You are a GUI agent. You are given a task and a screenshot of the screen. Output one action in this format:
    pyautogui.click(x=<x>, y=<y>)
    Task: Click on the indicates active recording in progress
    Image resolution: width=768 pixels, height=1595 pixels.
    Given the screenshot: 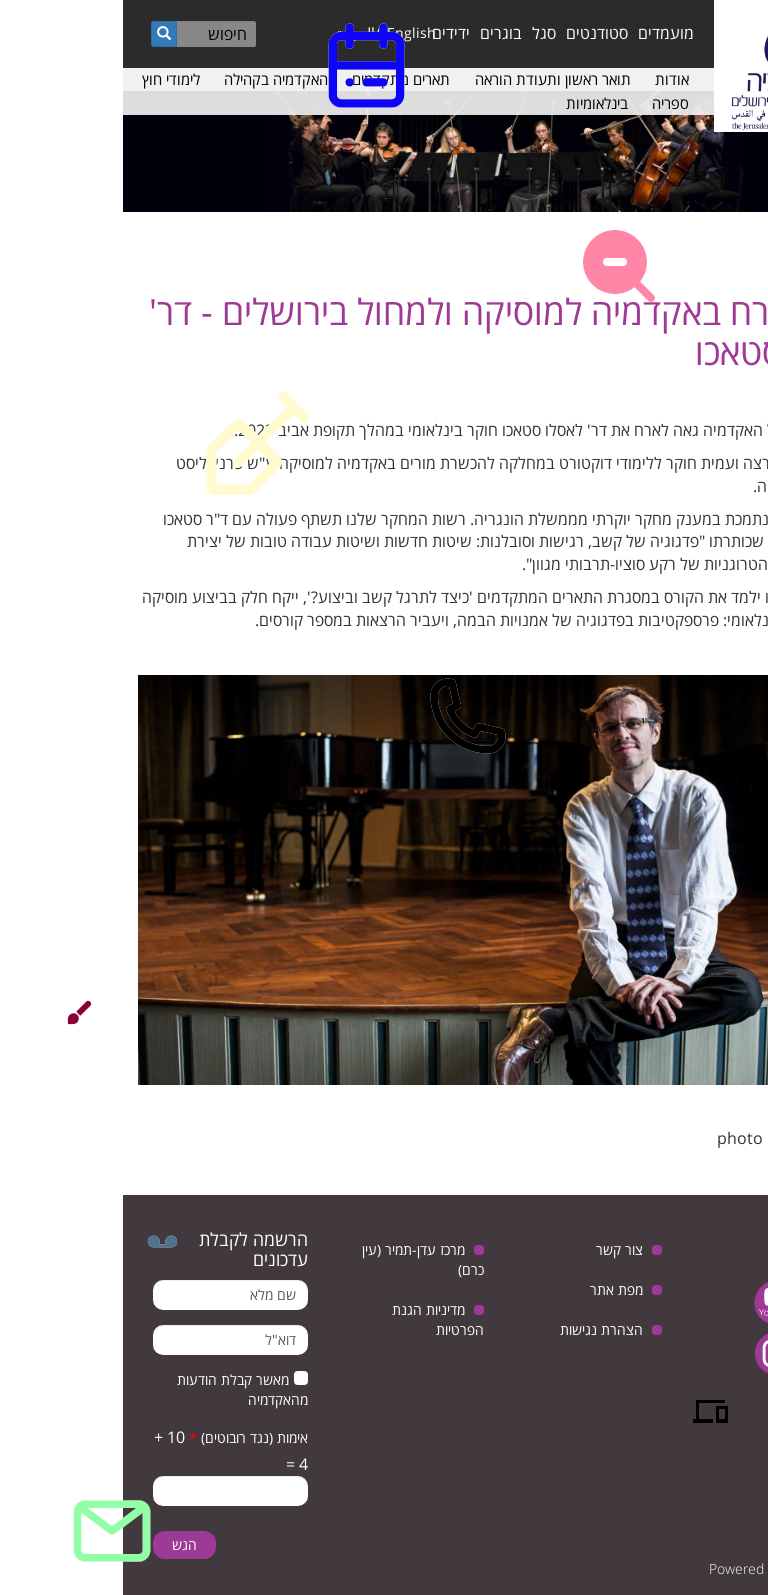 What is the action you would take?
    pyautogui.click(x=162, y=1241)
    